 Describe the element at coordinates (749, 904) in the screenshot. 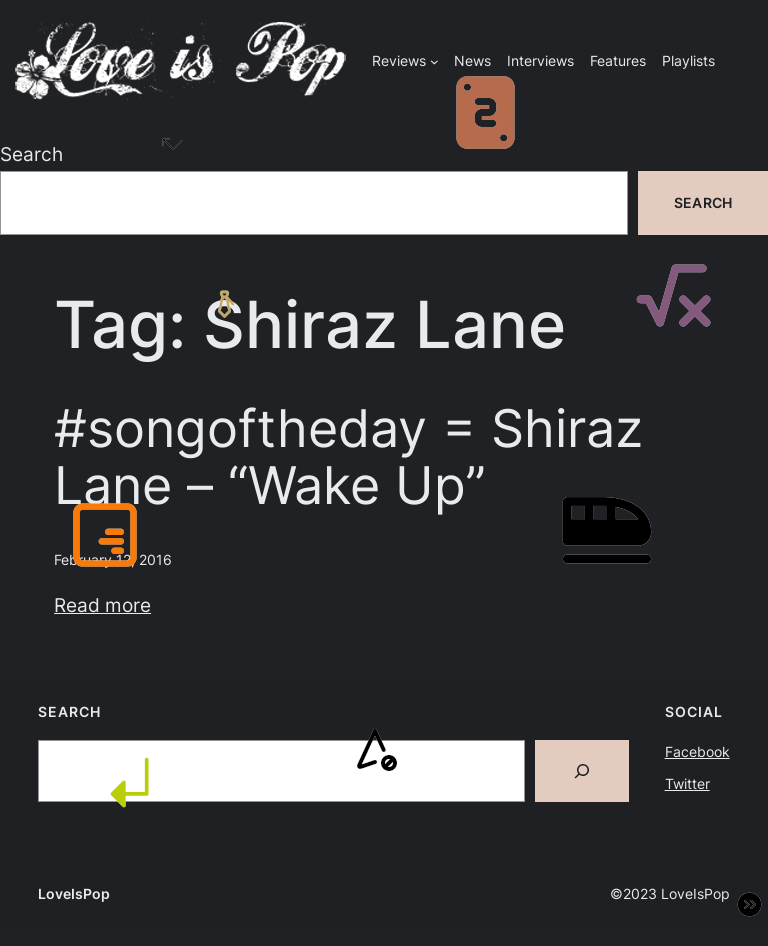

I see `skip forward or advance to next item` at that location.